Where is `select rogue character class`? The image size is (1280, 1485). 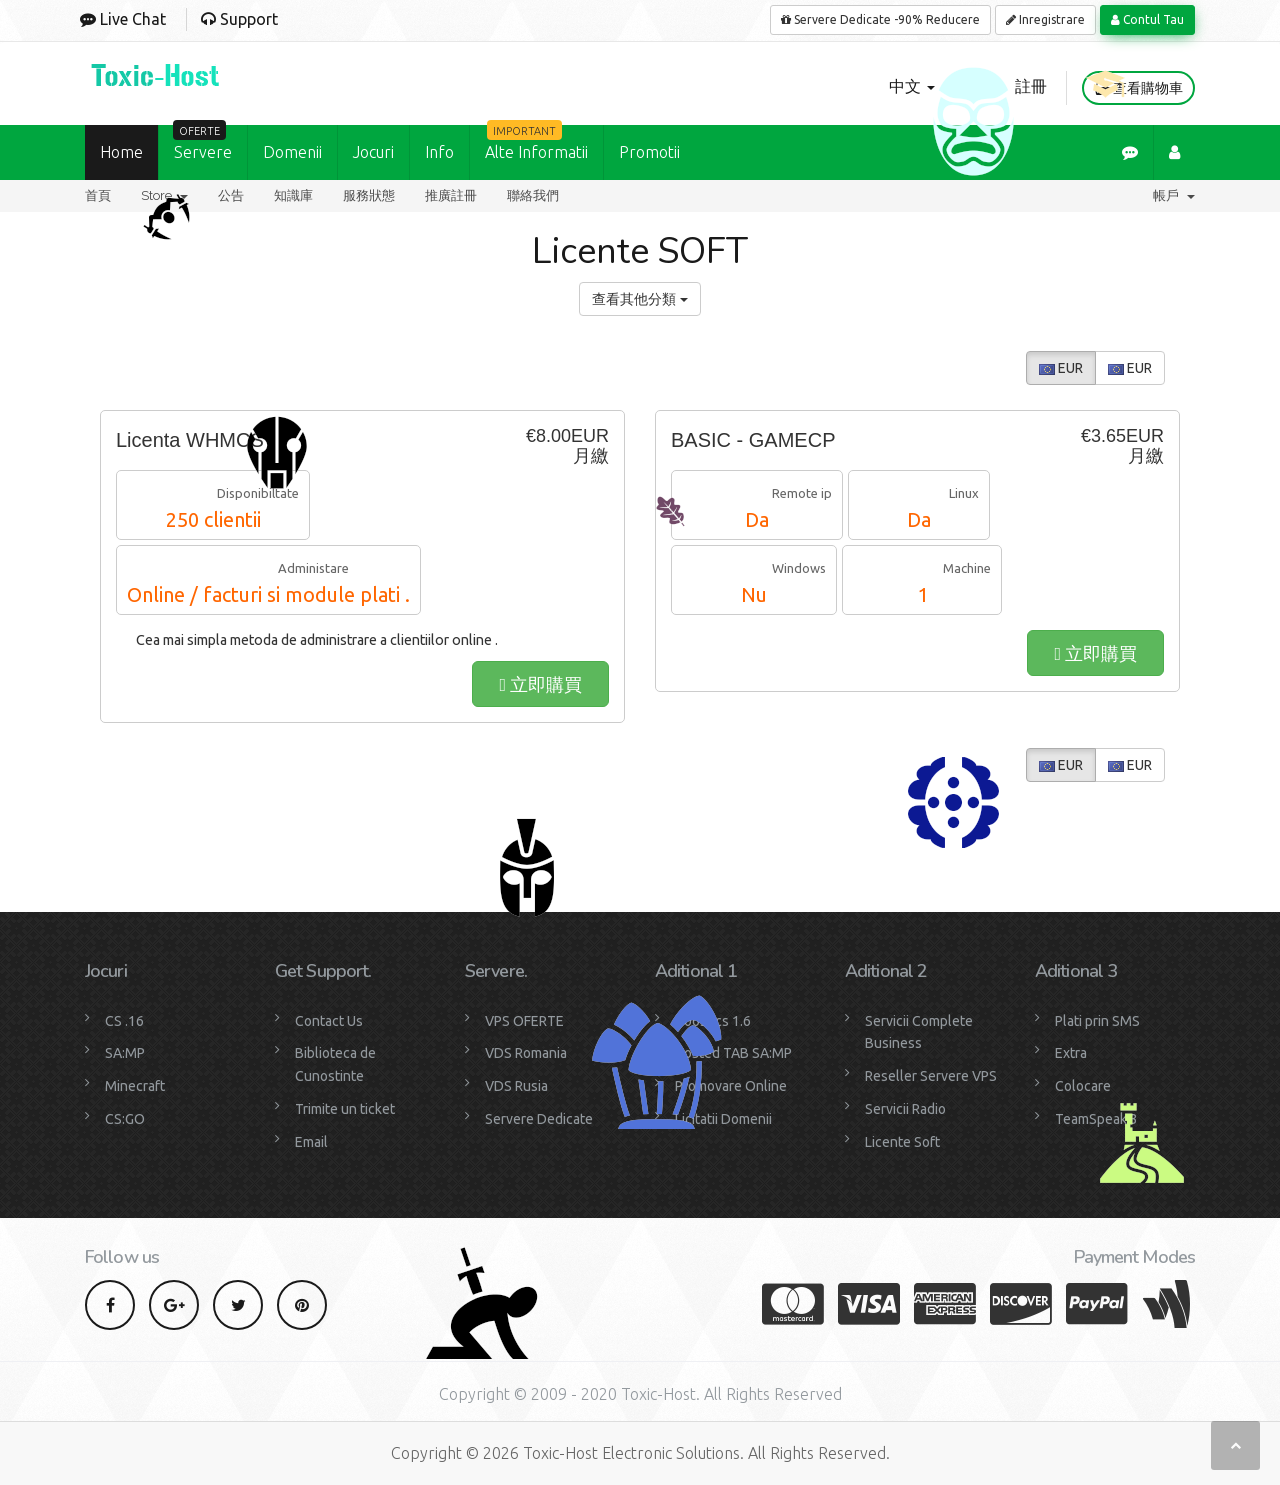 select rogue character class is located at coordinates (166, 216).